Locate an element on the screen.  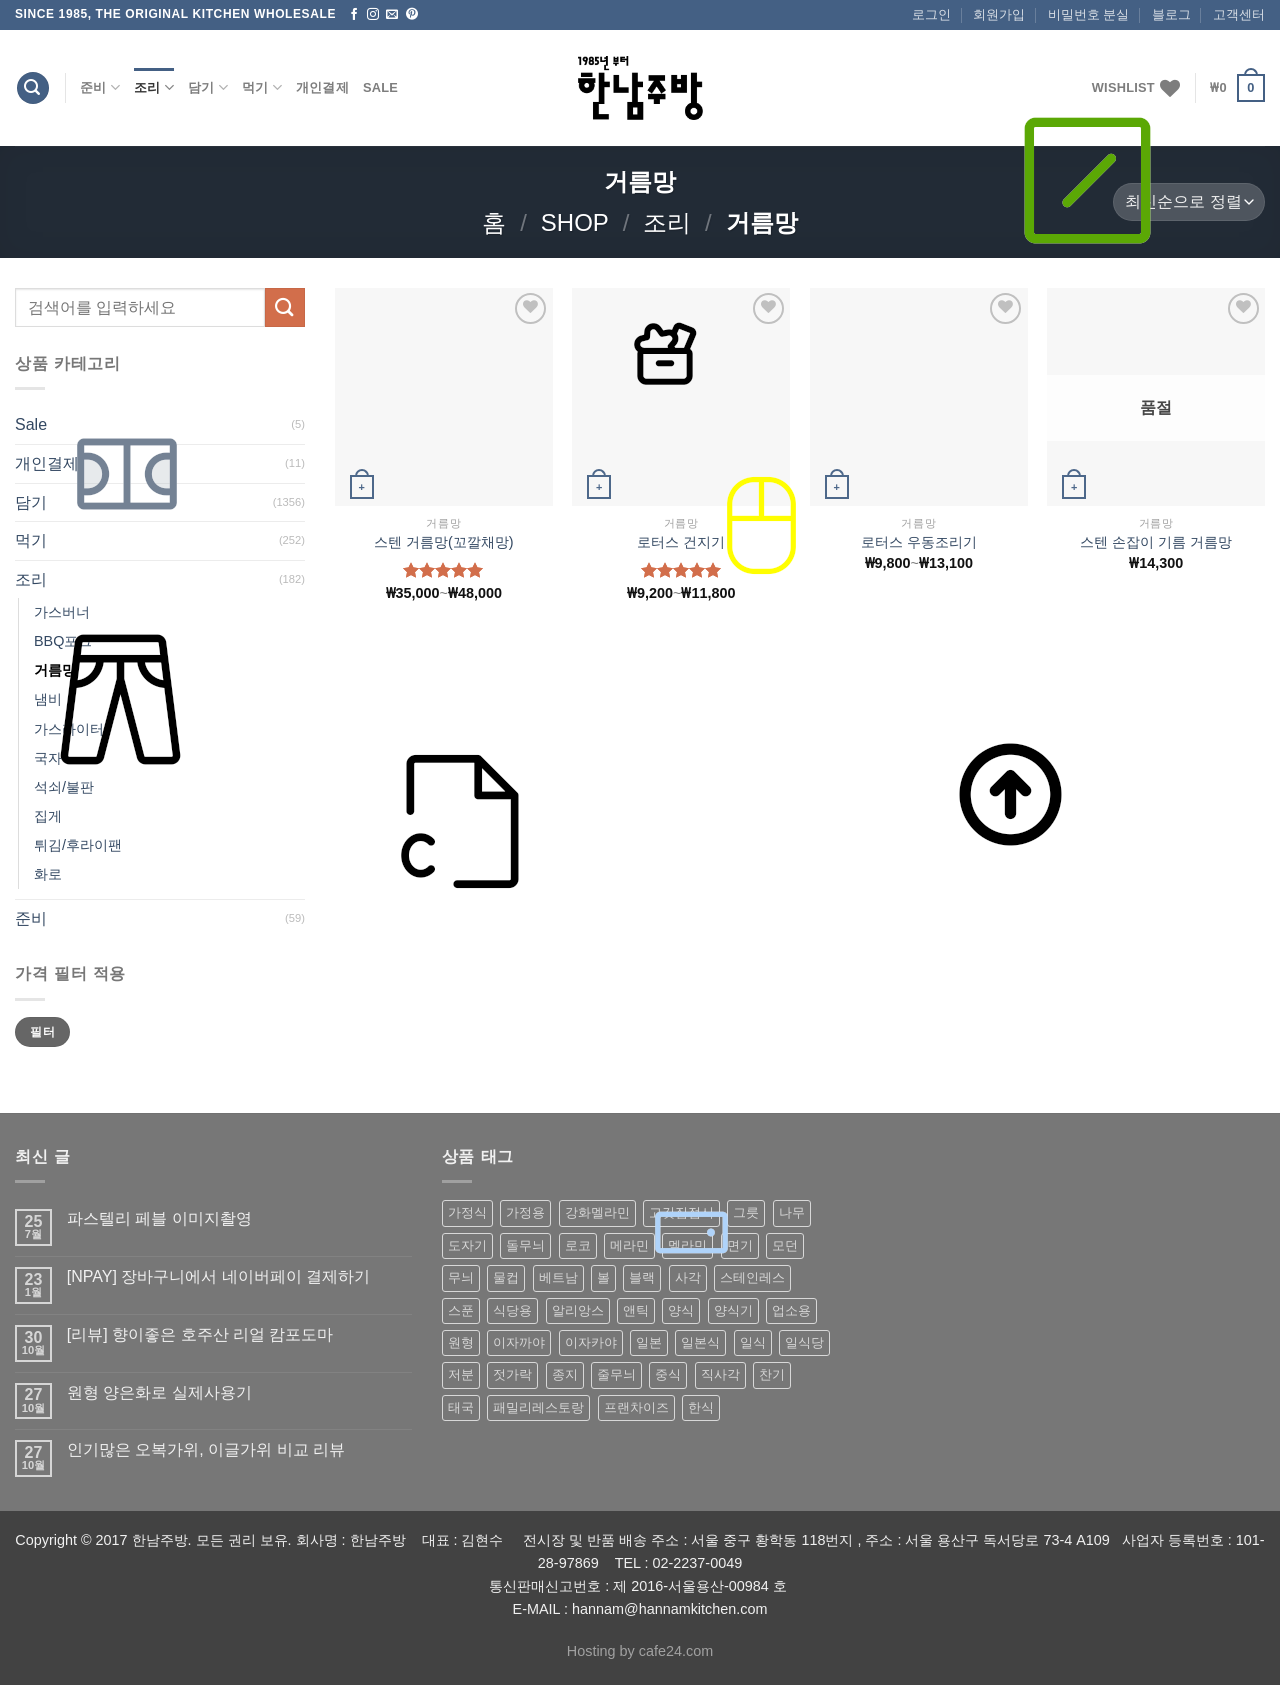
view basketball court availability is located at coordinates (127, 474).